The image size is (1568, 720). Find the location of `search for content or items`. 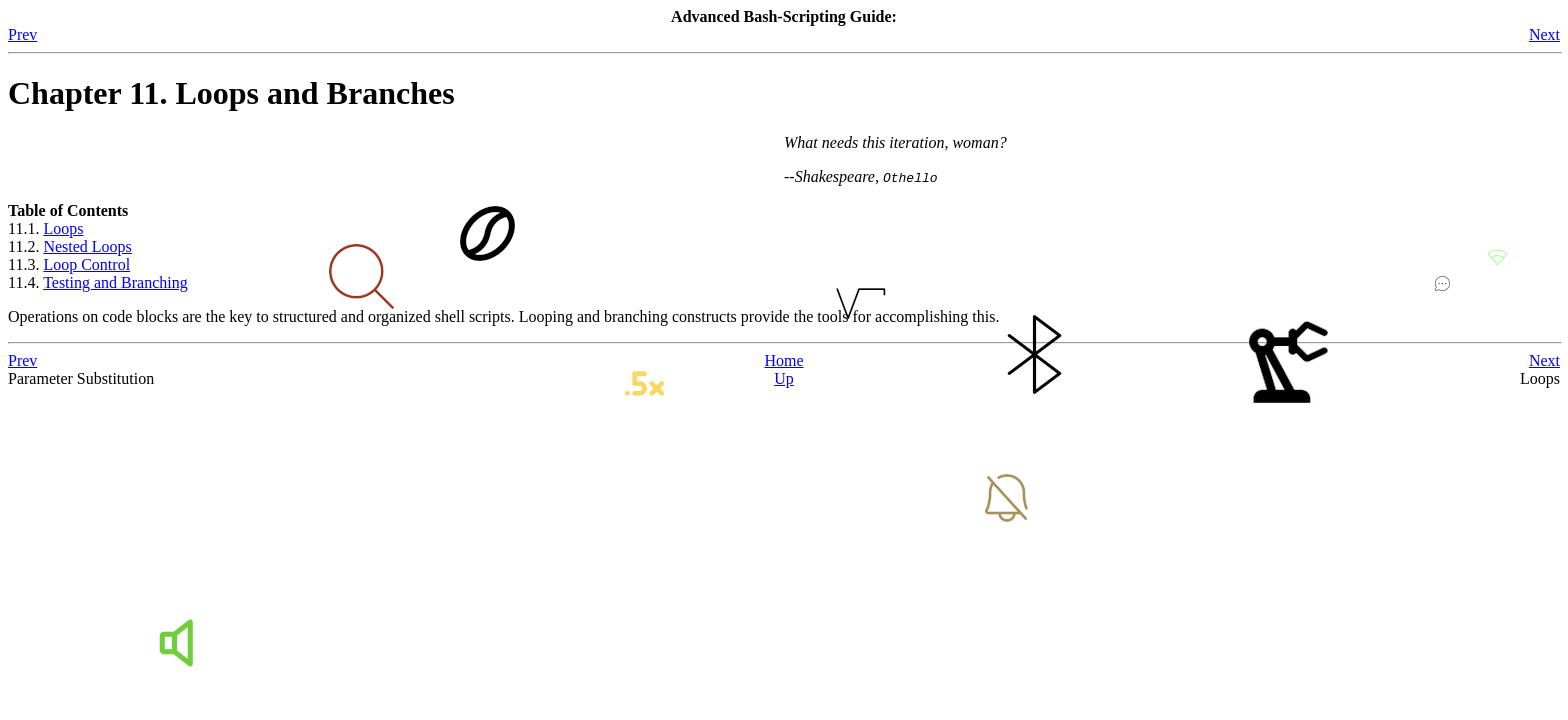

search for content or items is located at coordinates (361, 276).